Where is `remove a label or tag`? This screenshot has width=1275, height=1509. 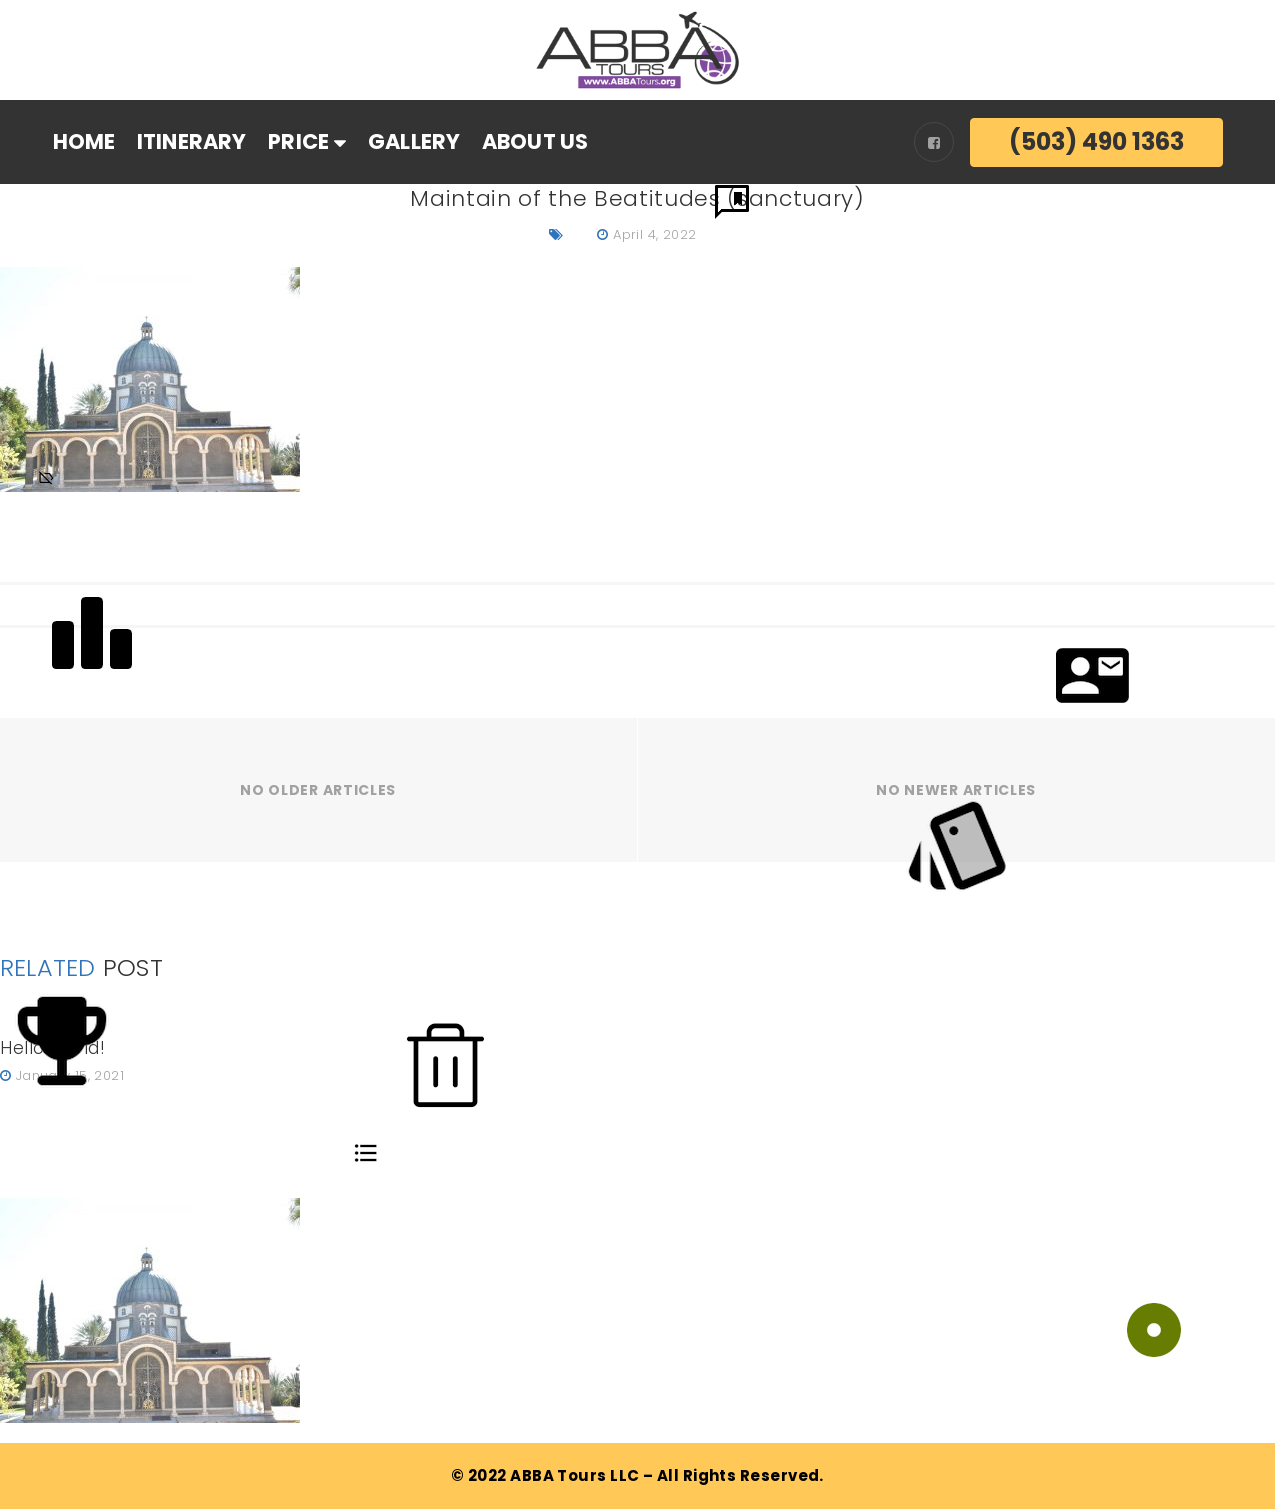
remove a label or tag is located at coordinates (46, 478).